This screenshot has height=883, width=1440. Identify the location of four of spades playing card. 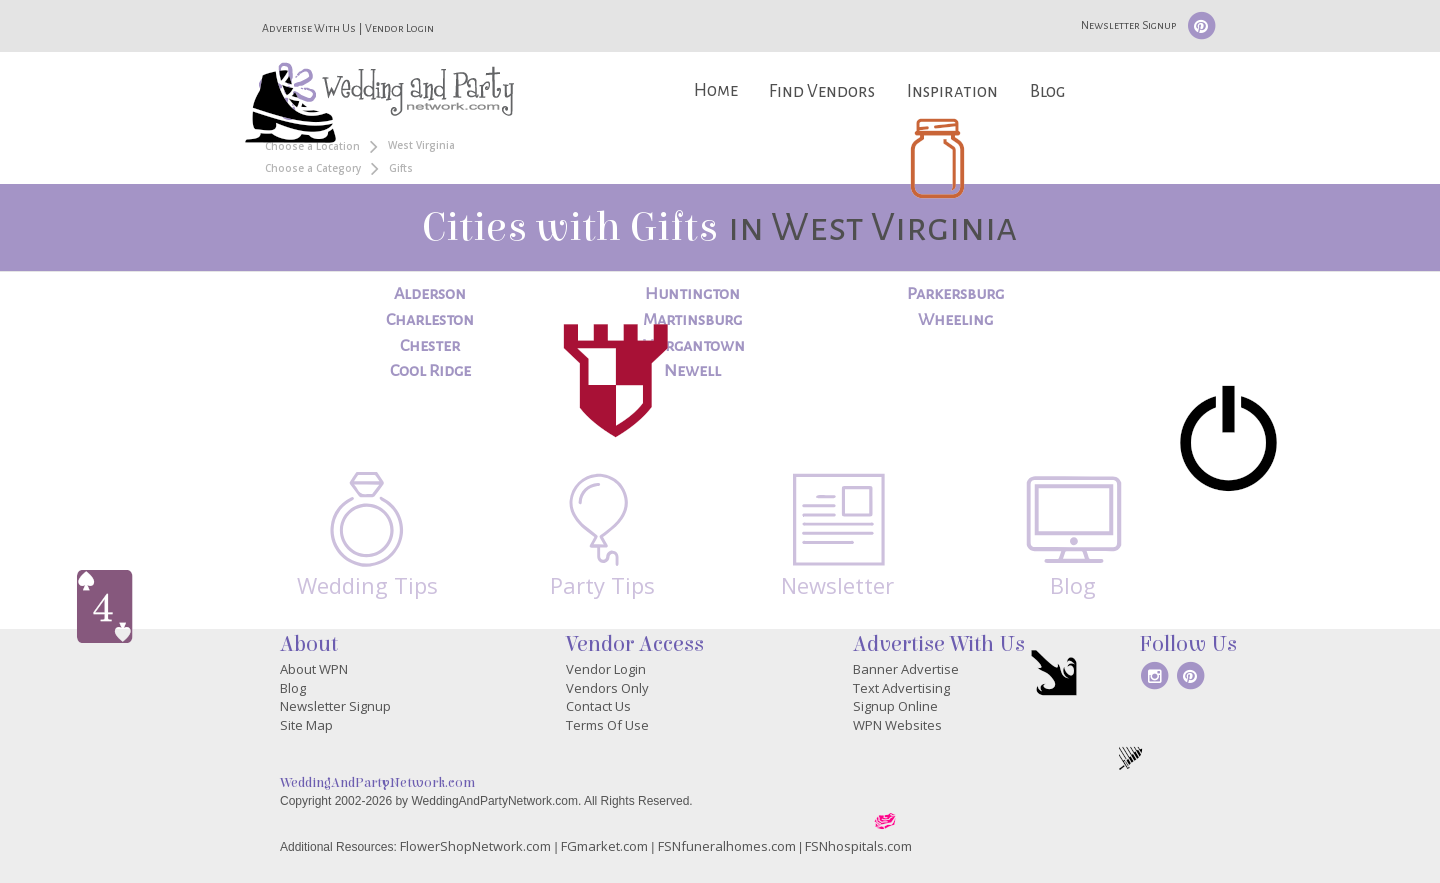
(104, 606).